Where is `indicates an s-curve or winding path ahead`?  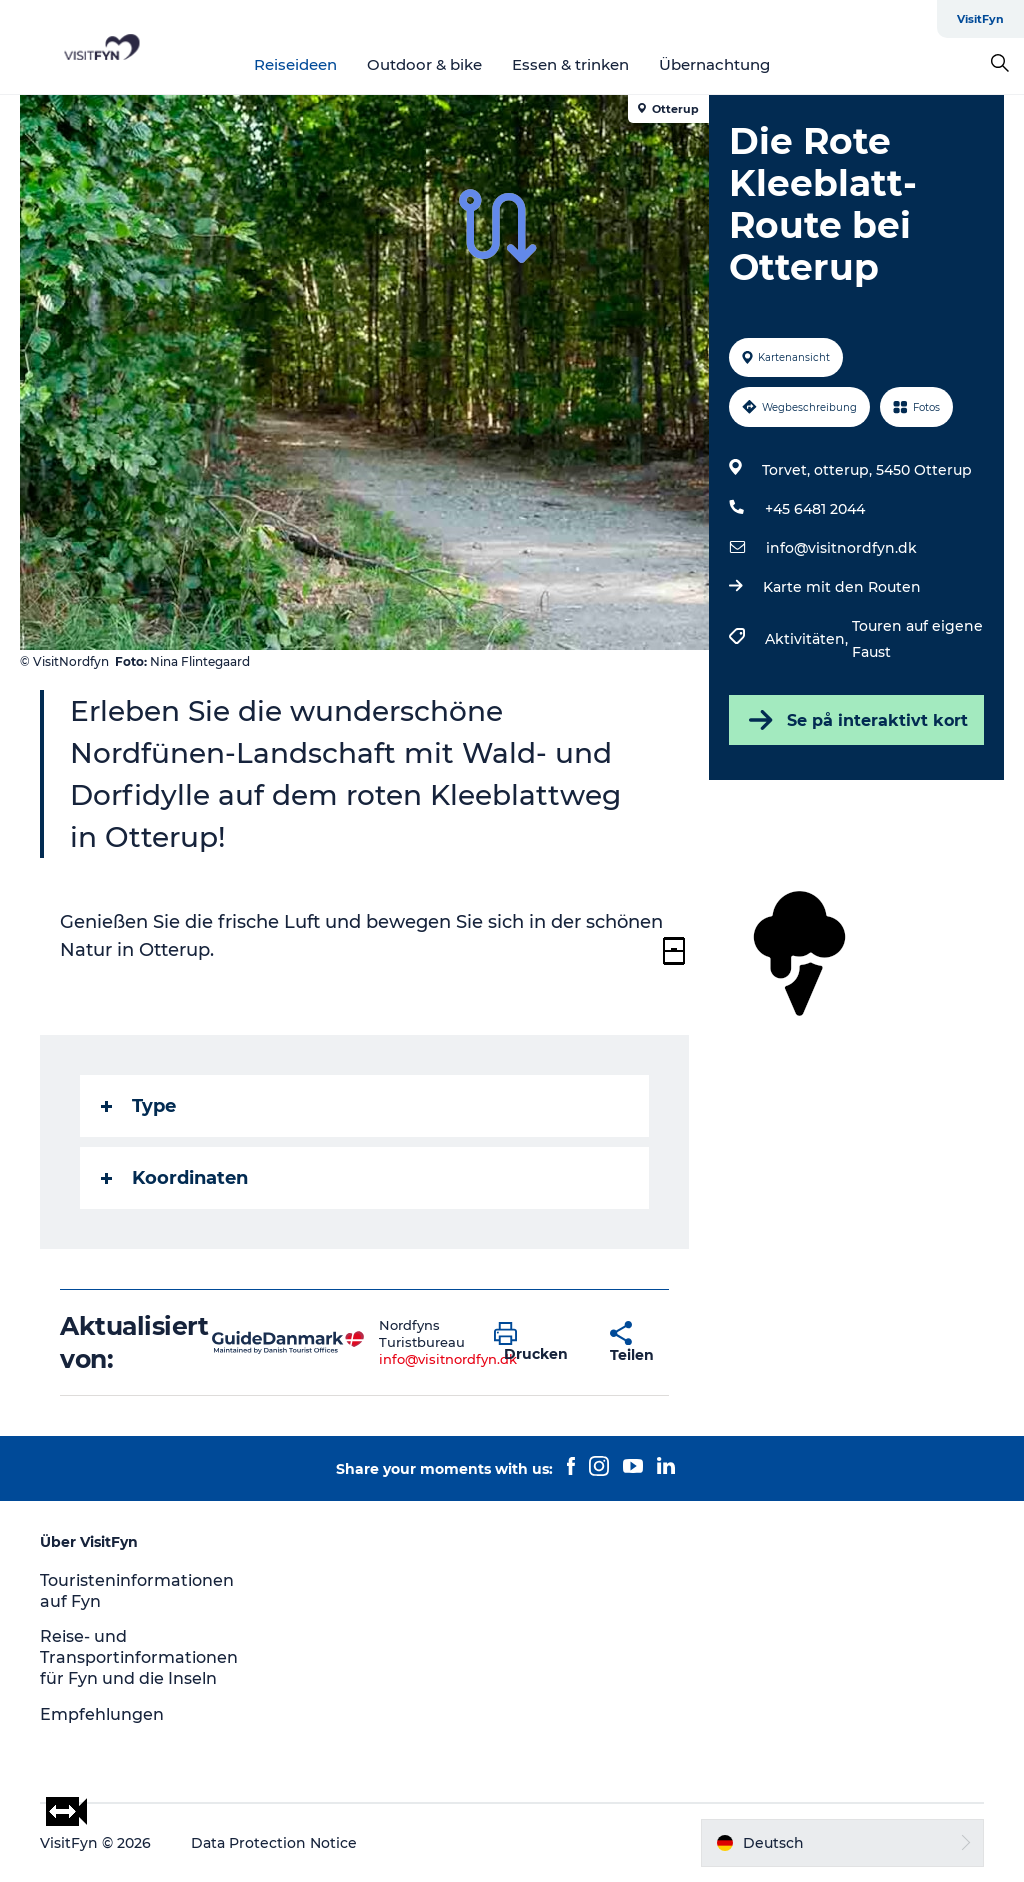 indicates an s-curve or winding path ahead is located at coordinates (496, 226).